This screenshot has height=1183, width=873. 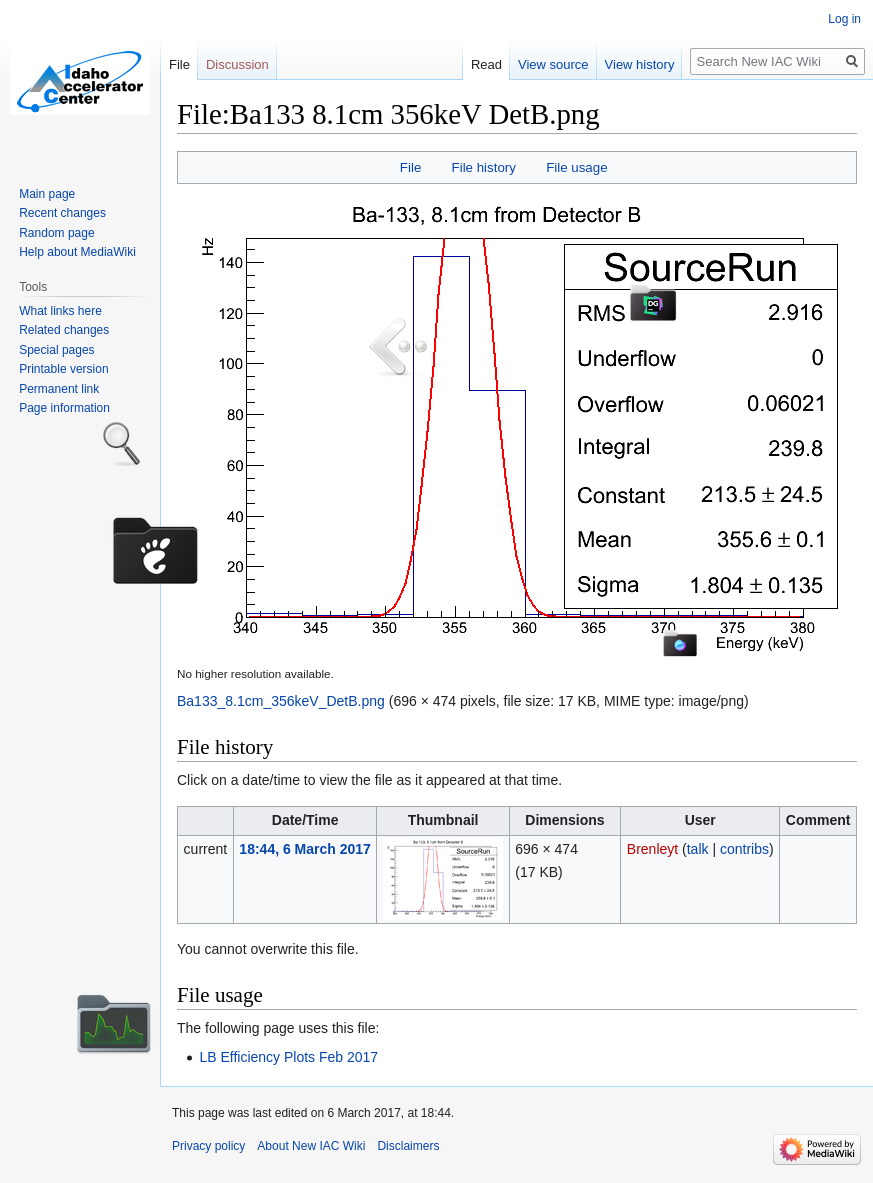 What do you see at coordinates (121, 443) in the screenshot?
I see `search files, apps, or settings` at bounding box center [121, 443].